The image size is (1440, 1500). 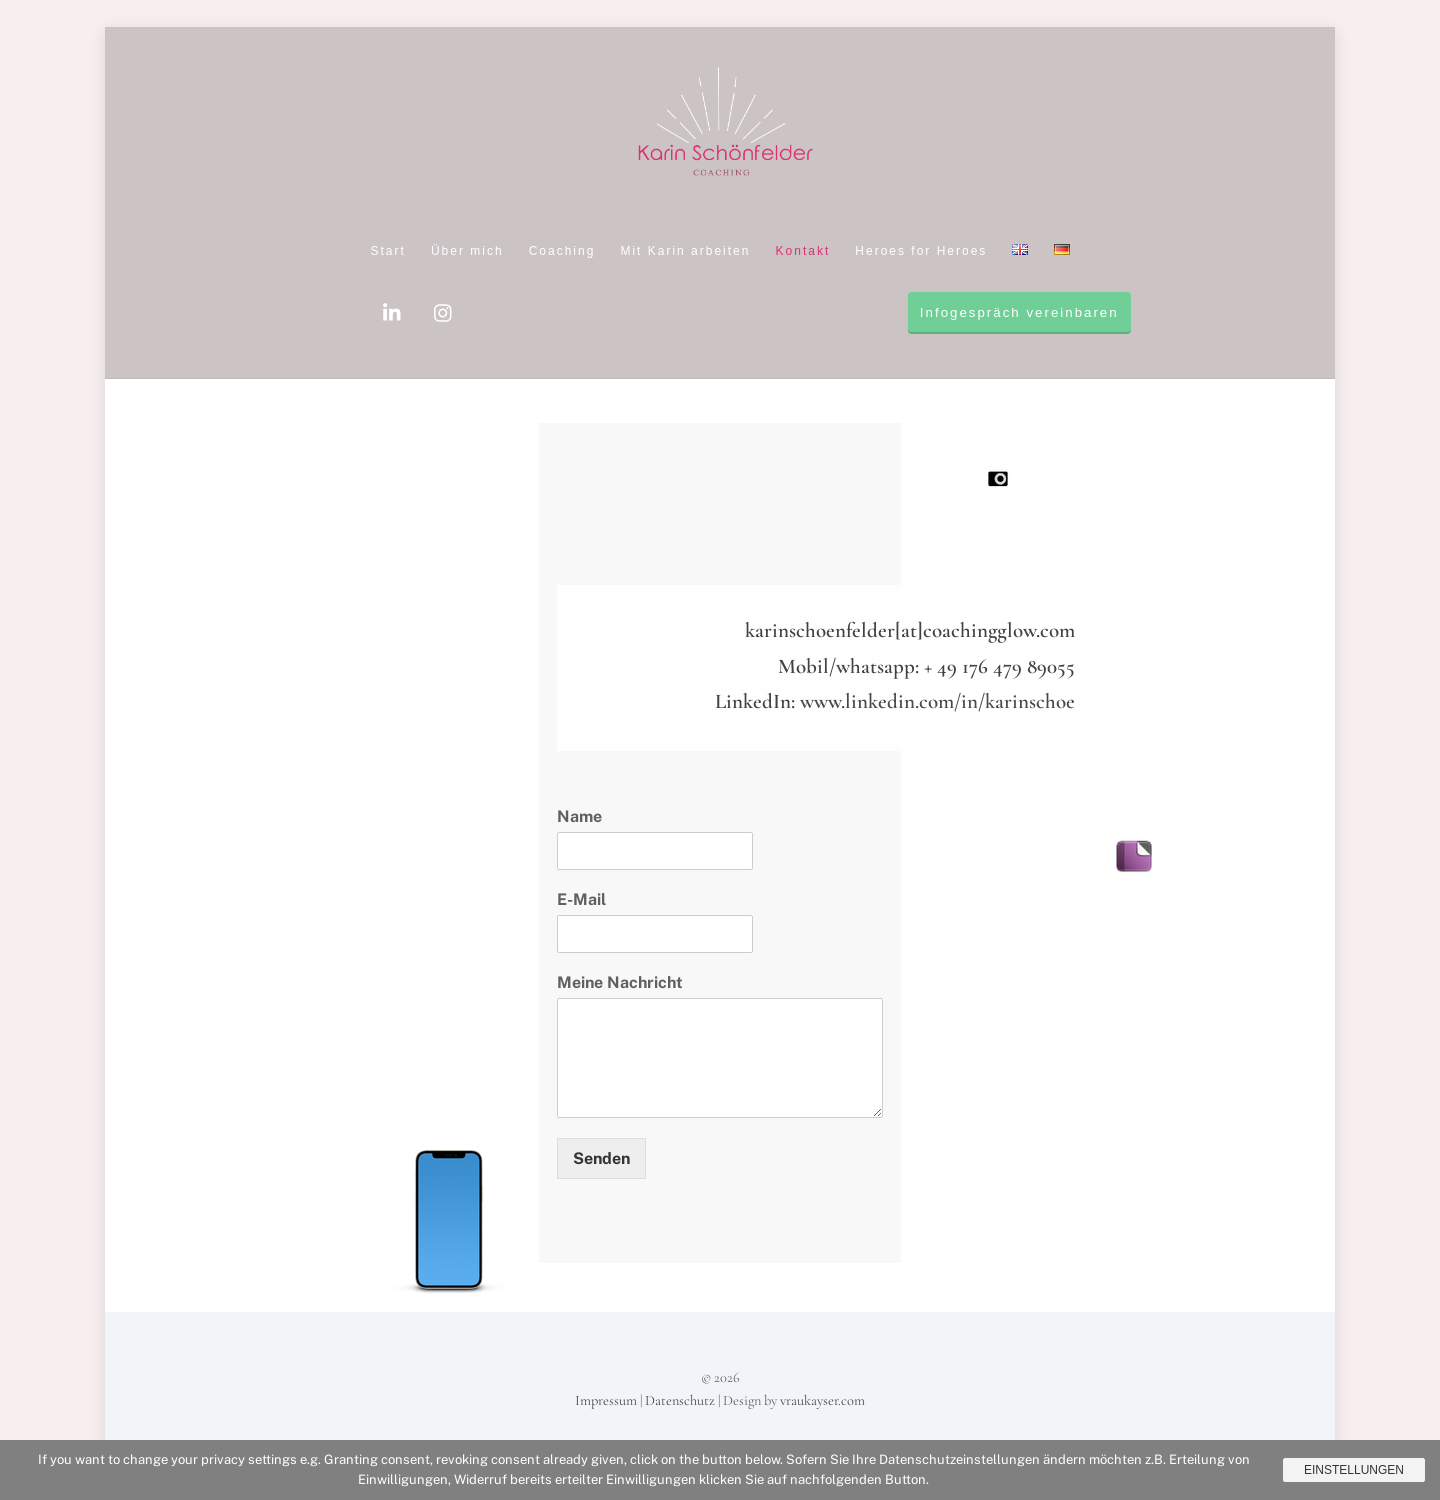 What do you see at coordinates (998, 478) in the screenshot?
I see `ipod shuffle device in sidebar` at bounding box center [998, 478].